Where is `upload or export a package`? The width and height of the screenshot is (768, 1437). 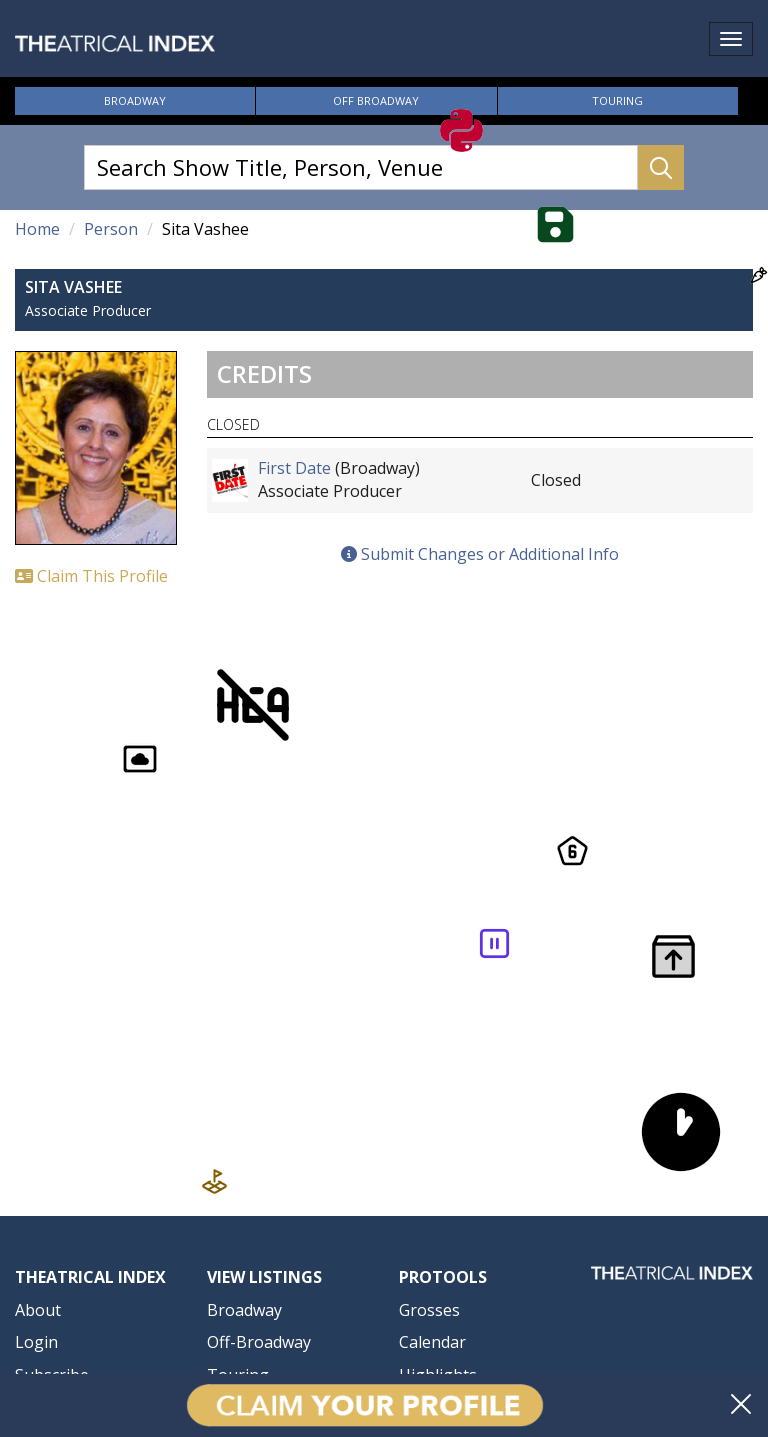
upload or export a package is located at coordinates (673, 956).